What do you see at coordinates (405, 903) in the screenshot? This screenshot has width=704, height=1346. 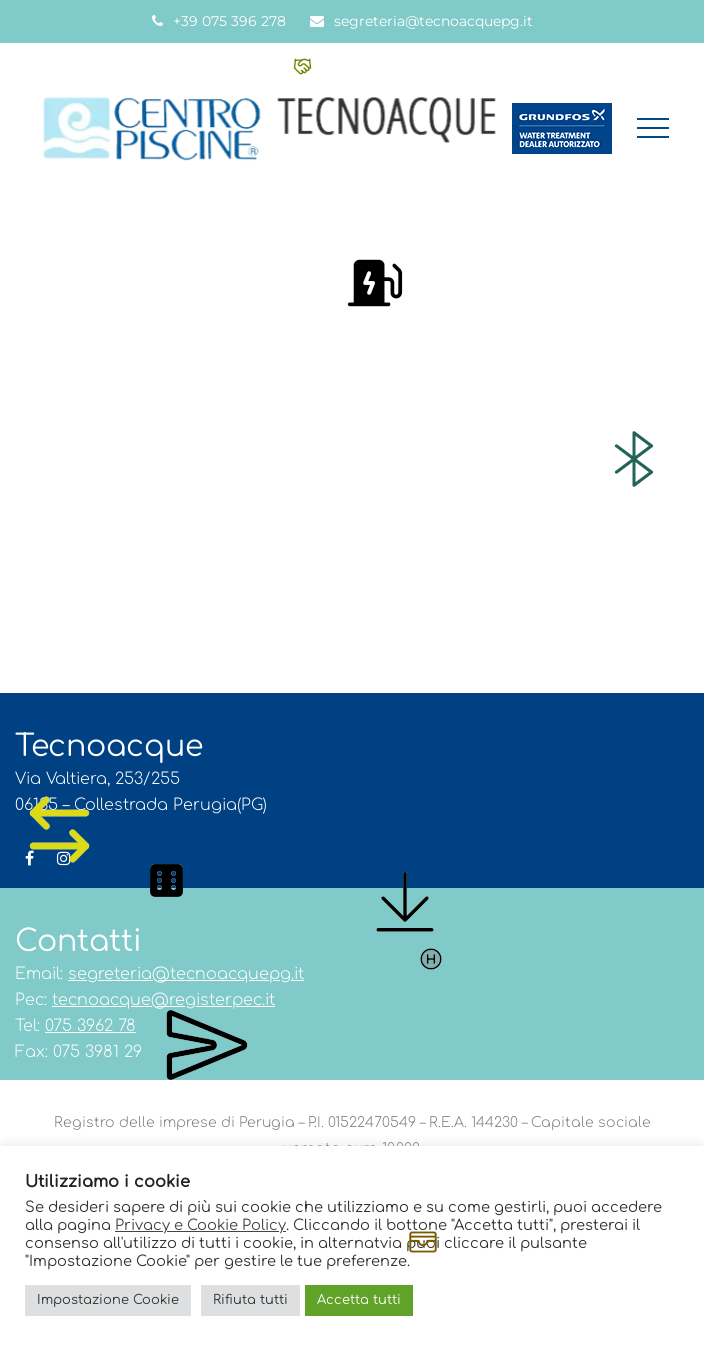 I see `download a file` at bounding box center [405, 903].